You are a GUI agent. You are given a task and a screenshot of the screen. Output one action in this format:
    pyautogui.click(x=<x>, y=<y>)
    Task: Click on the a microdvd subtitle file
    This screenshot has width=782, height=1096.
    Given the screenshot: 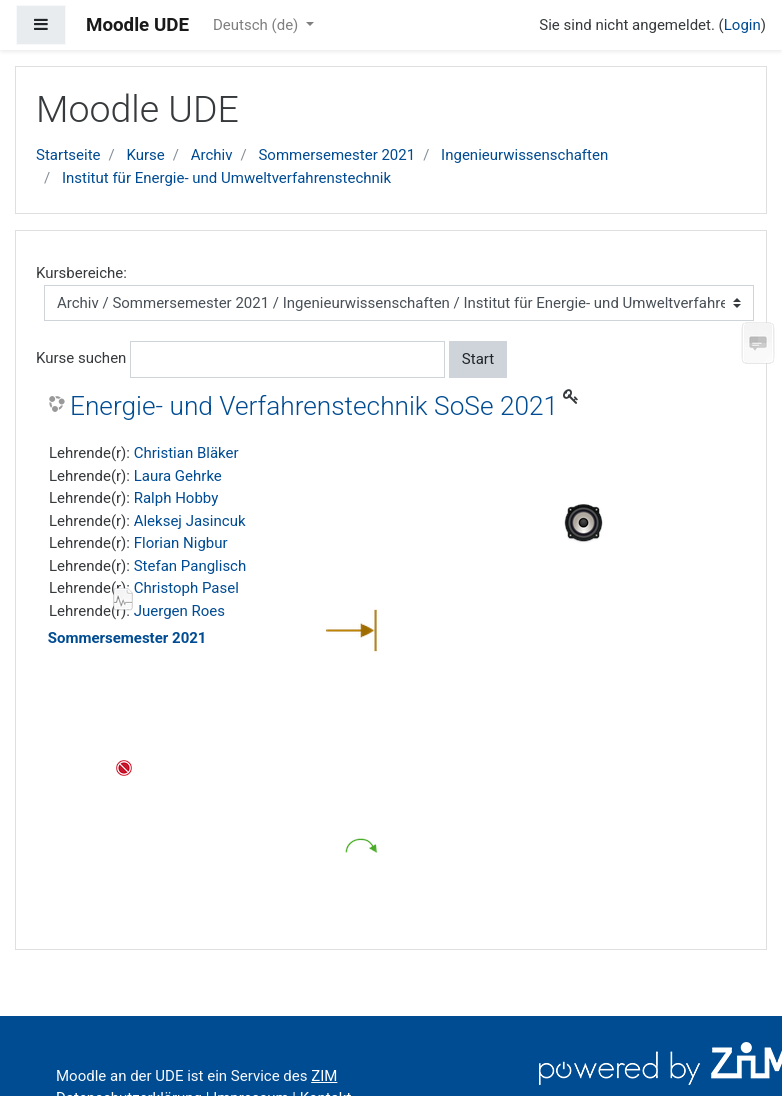 What is the action you would take?
    pyautogui.click(x=758, y=343)
    